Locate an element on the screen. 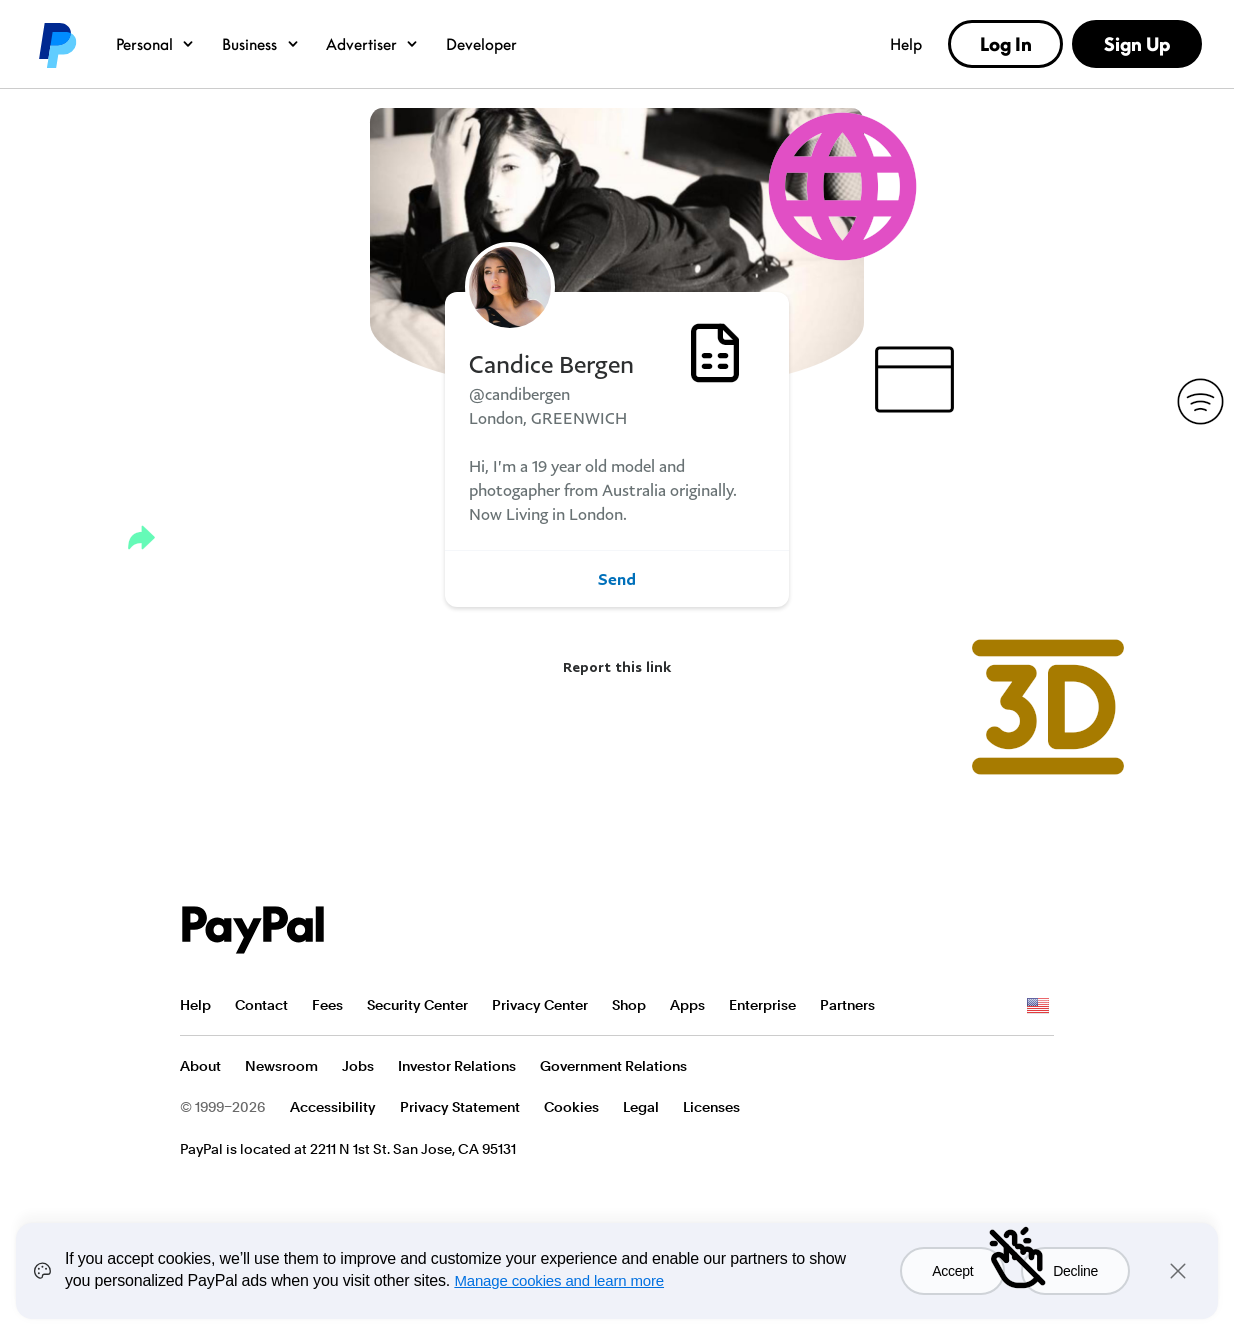 This screenshot has height=1335, width=1234. open a spreadsheet file is located at coordinates (715, 353).